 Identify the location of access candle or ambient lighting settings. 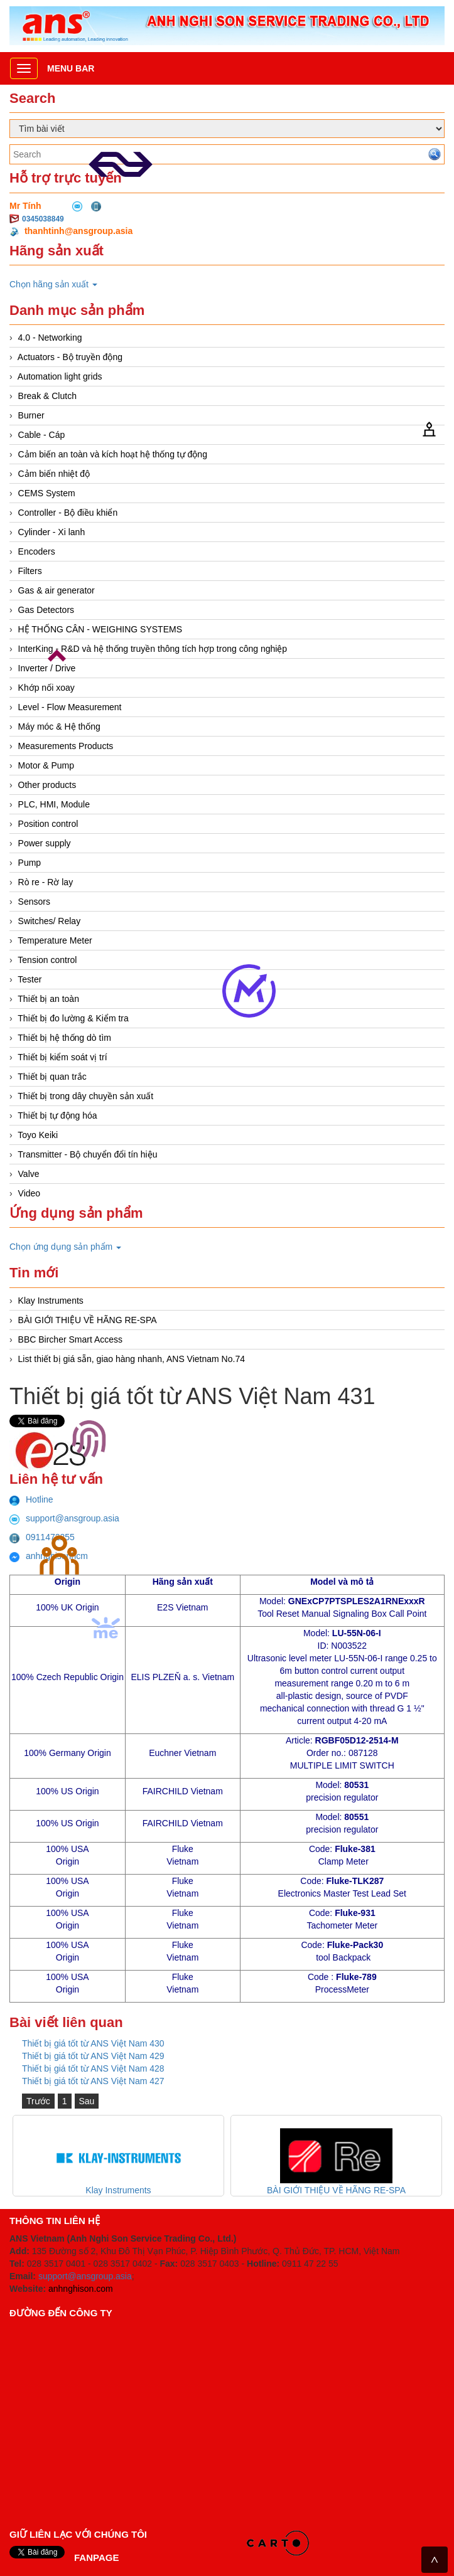
(429, 429).